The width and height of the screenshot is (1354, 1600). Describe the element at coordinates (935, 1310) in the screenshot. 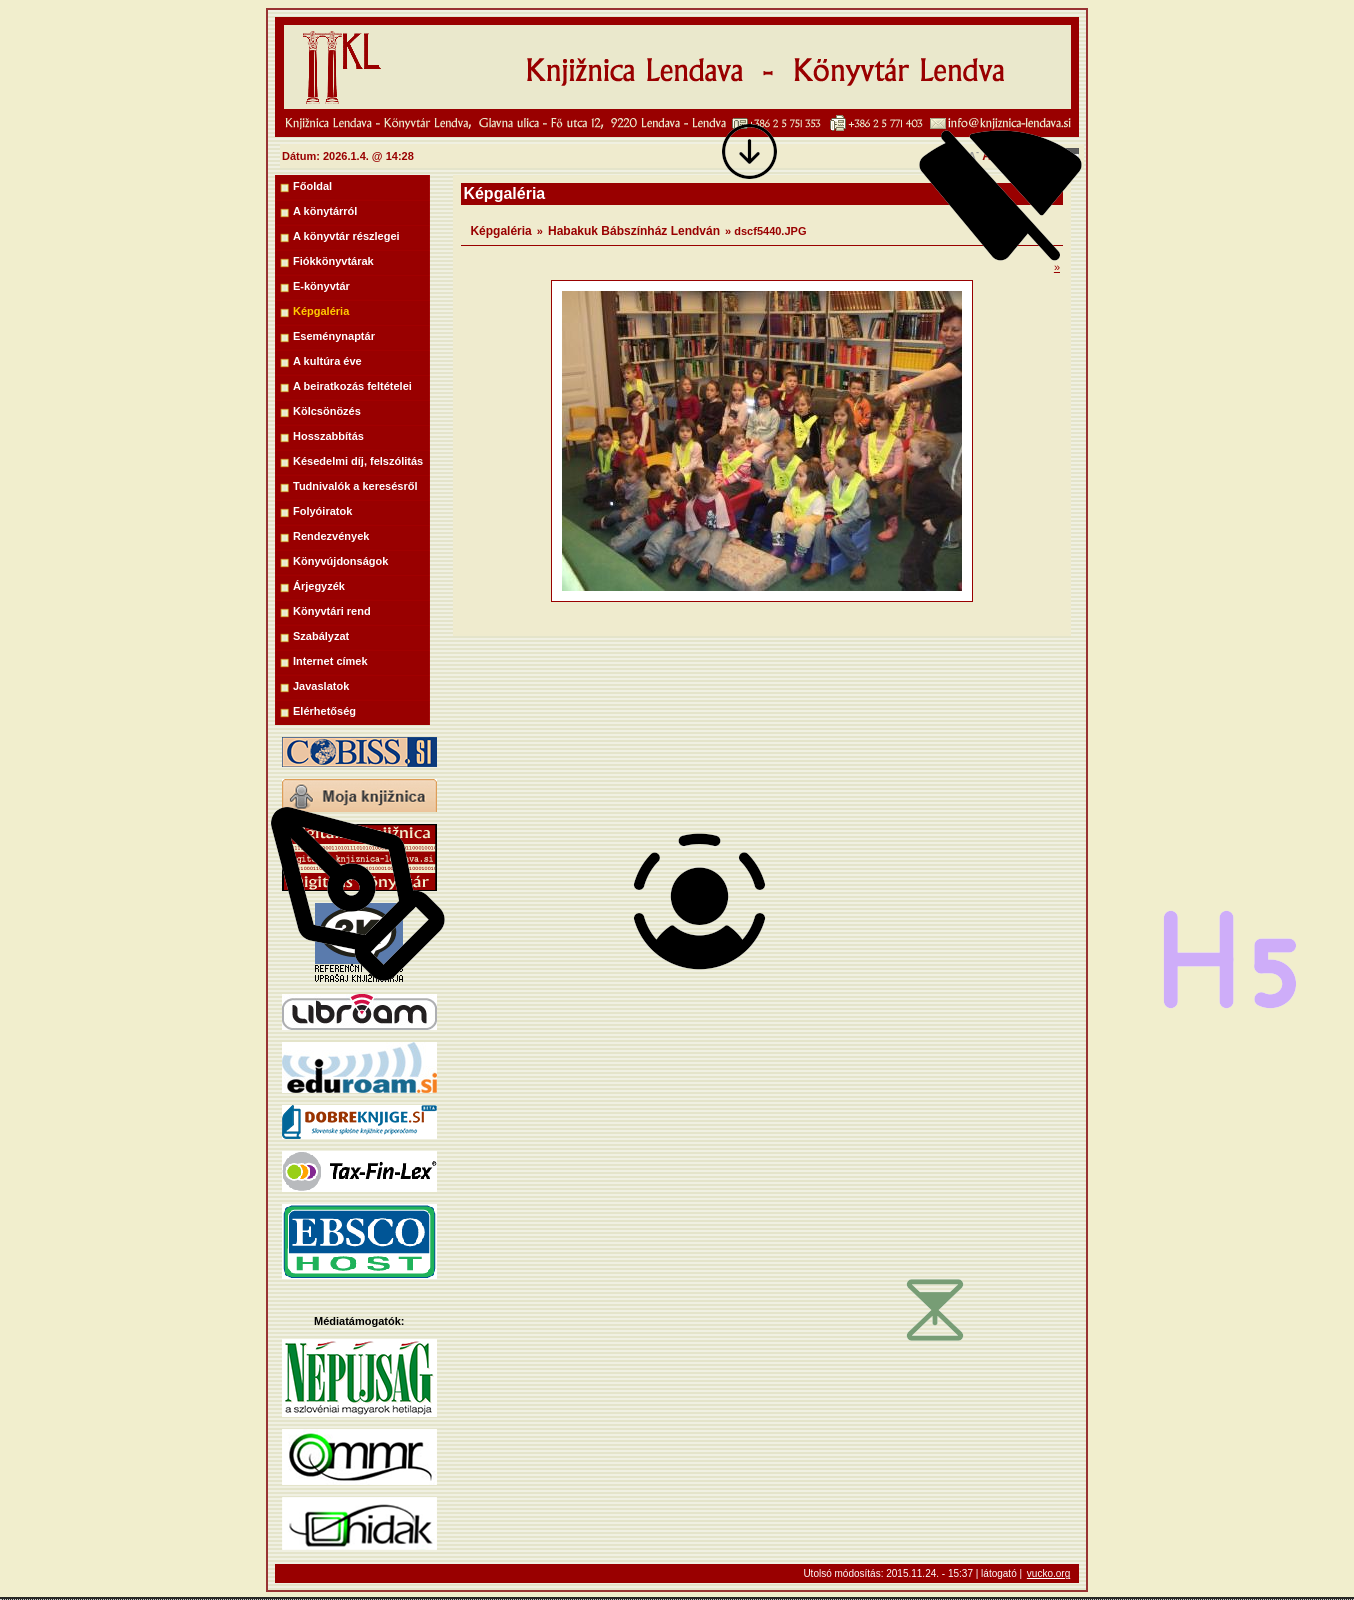

I see `indicates a process is in progress or loading` at that location.